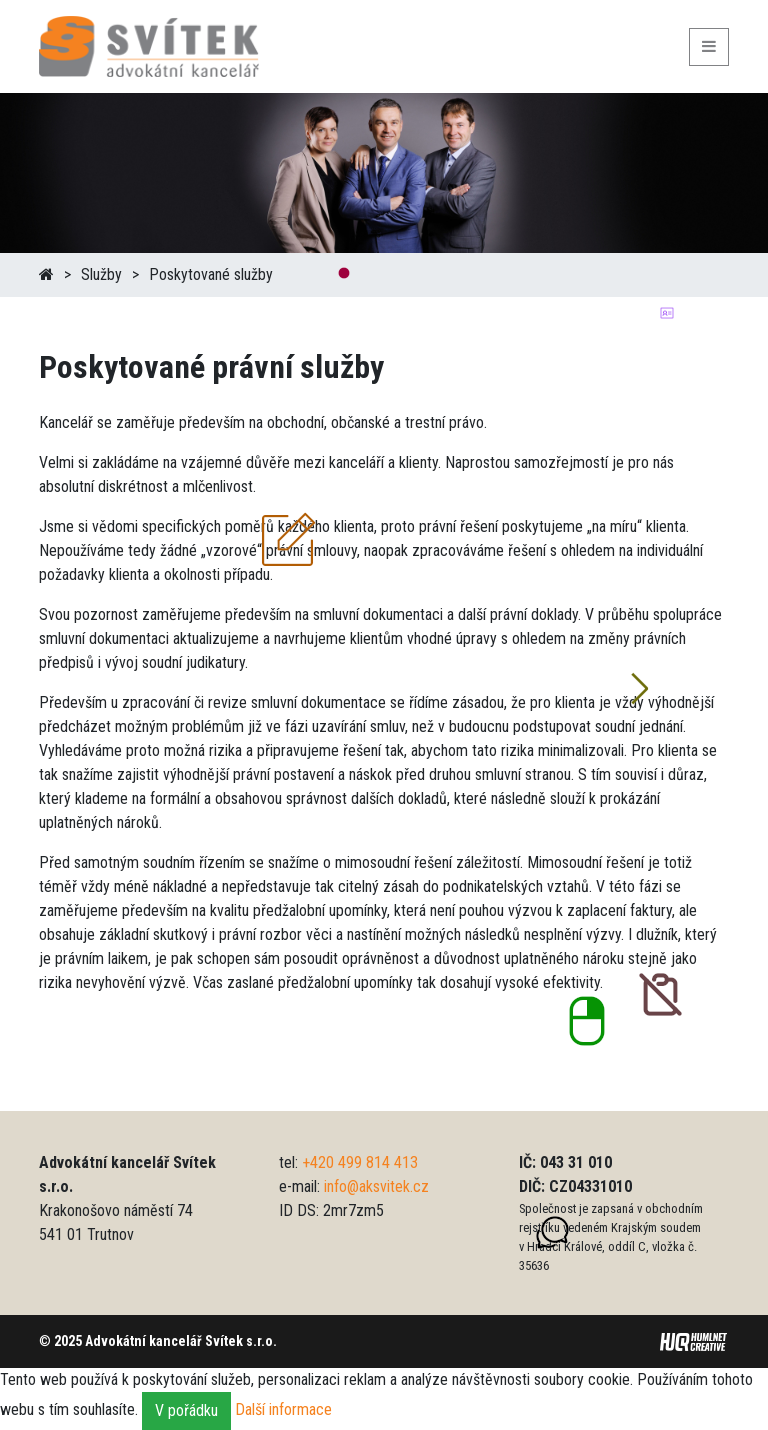 This screenshot has width=768, height=1430. Describe the element at coordinates (287, 540) in the screenshot. I see `create a new note` at that location.